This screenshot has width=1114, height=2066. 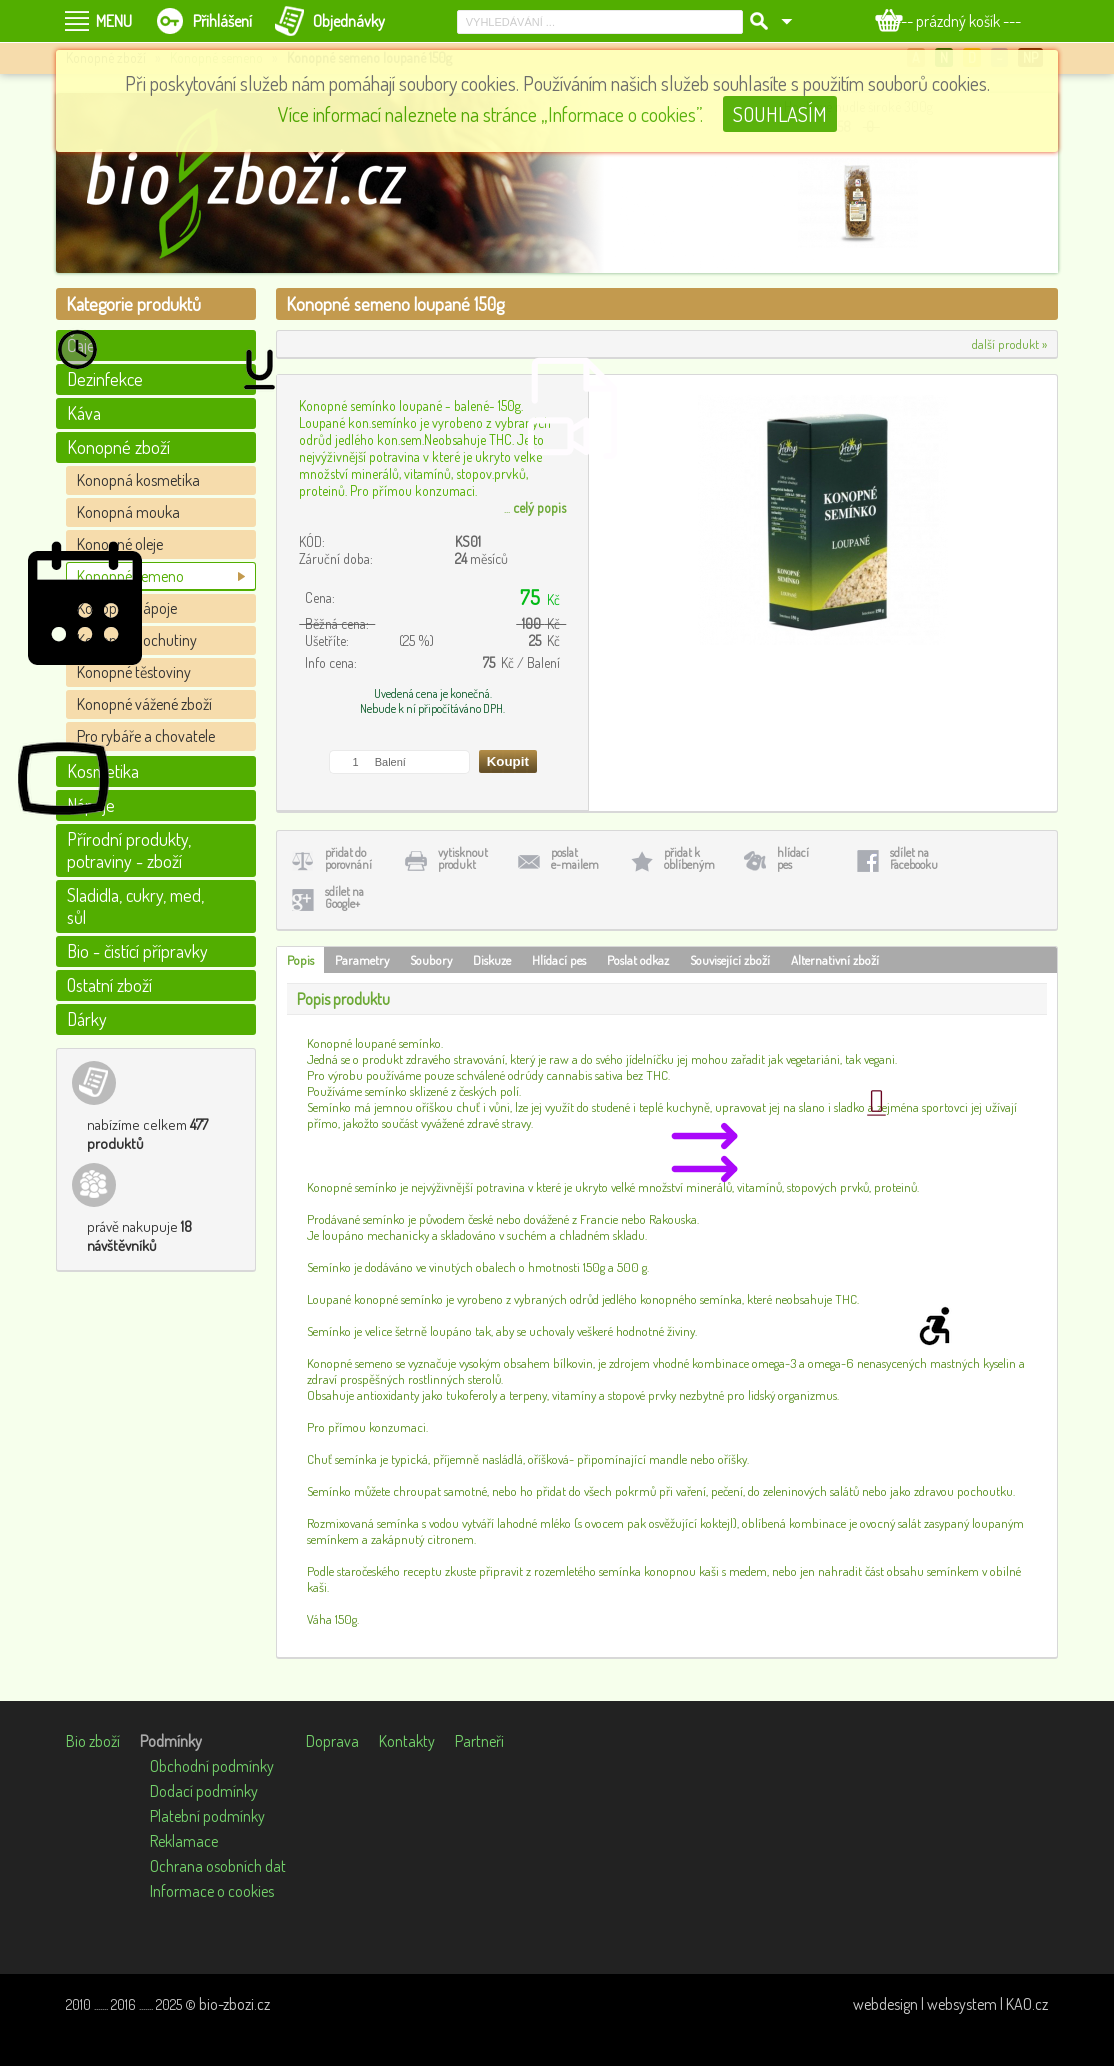 I want to click on open a video file, so click(x=574, y=408).